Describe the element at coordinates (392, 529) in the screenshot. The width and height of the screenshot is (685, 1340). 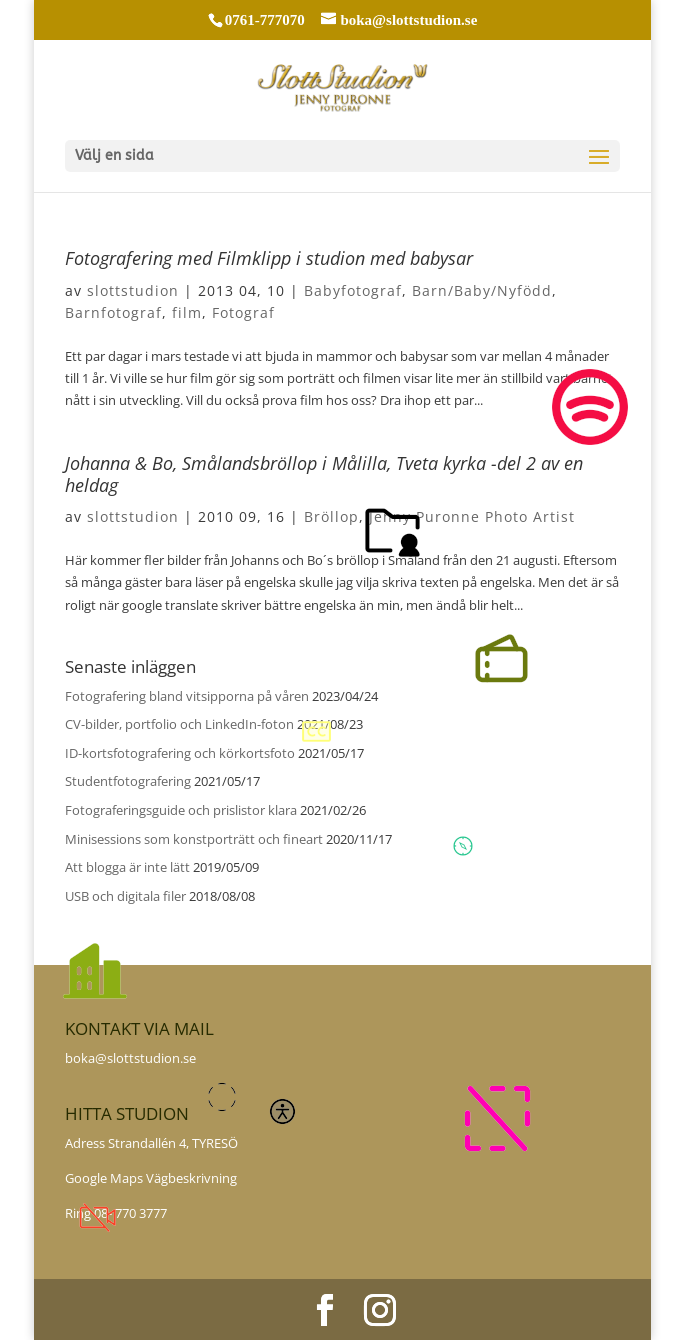
I see `access user profile folder` at that location.